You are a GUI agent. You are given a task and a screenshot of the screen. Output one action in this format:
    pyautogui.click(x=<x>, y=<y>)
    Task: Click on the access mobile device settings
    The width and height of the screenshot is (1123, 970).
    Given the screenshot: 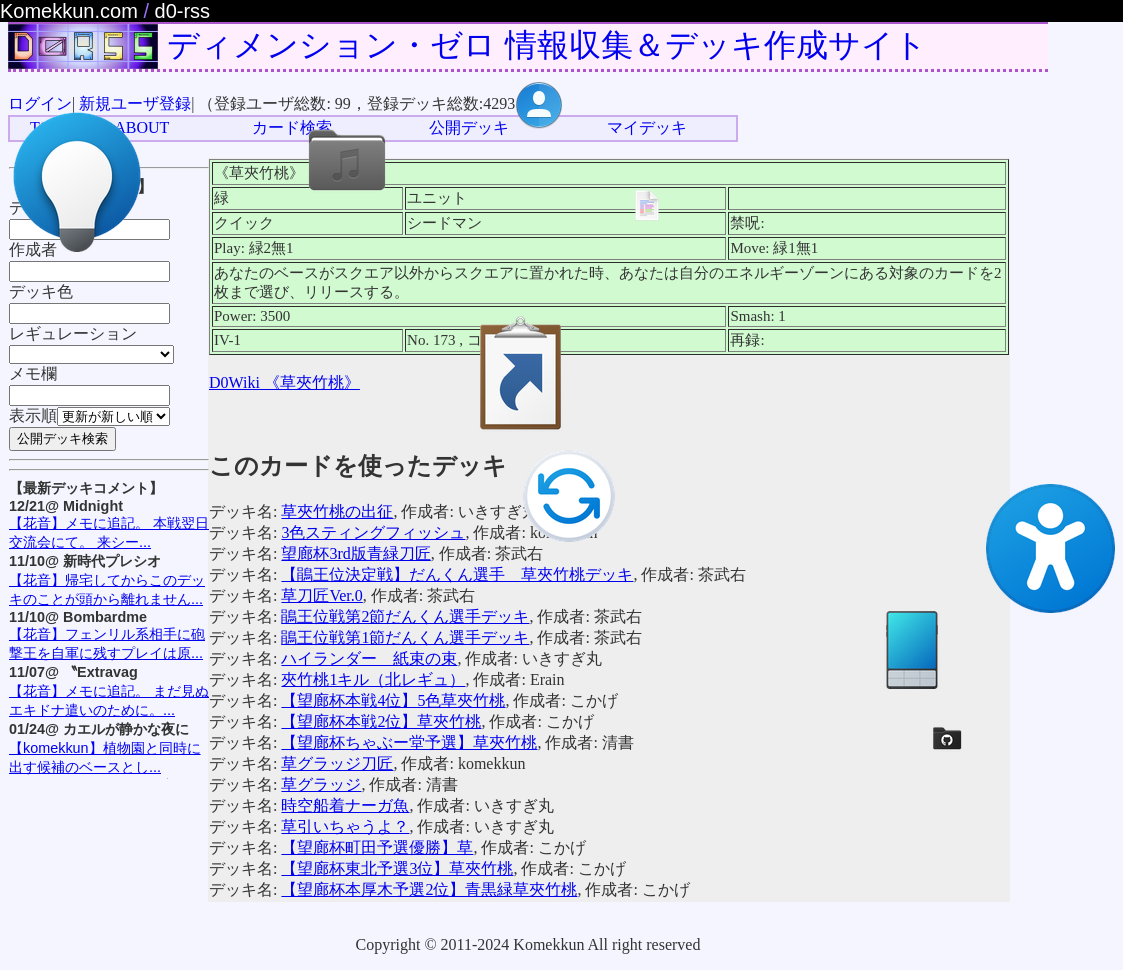 What is the action you would take?
    pyautogui.click(x=912, y=650)
    